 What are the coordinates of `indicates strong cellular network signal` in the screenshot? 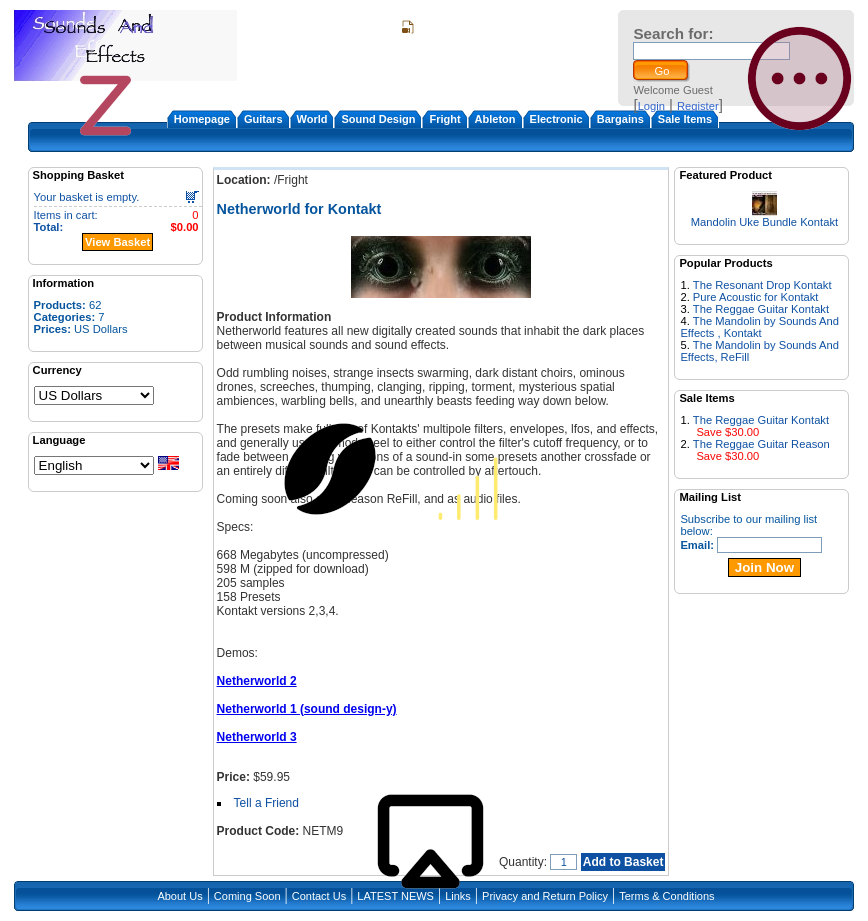 It's located at (481, 485).